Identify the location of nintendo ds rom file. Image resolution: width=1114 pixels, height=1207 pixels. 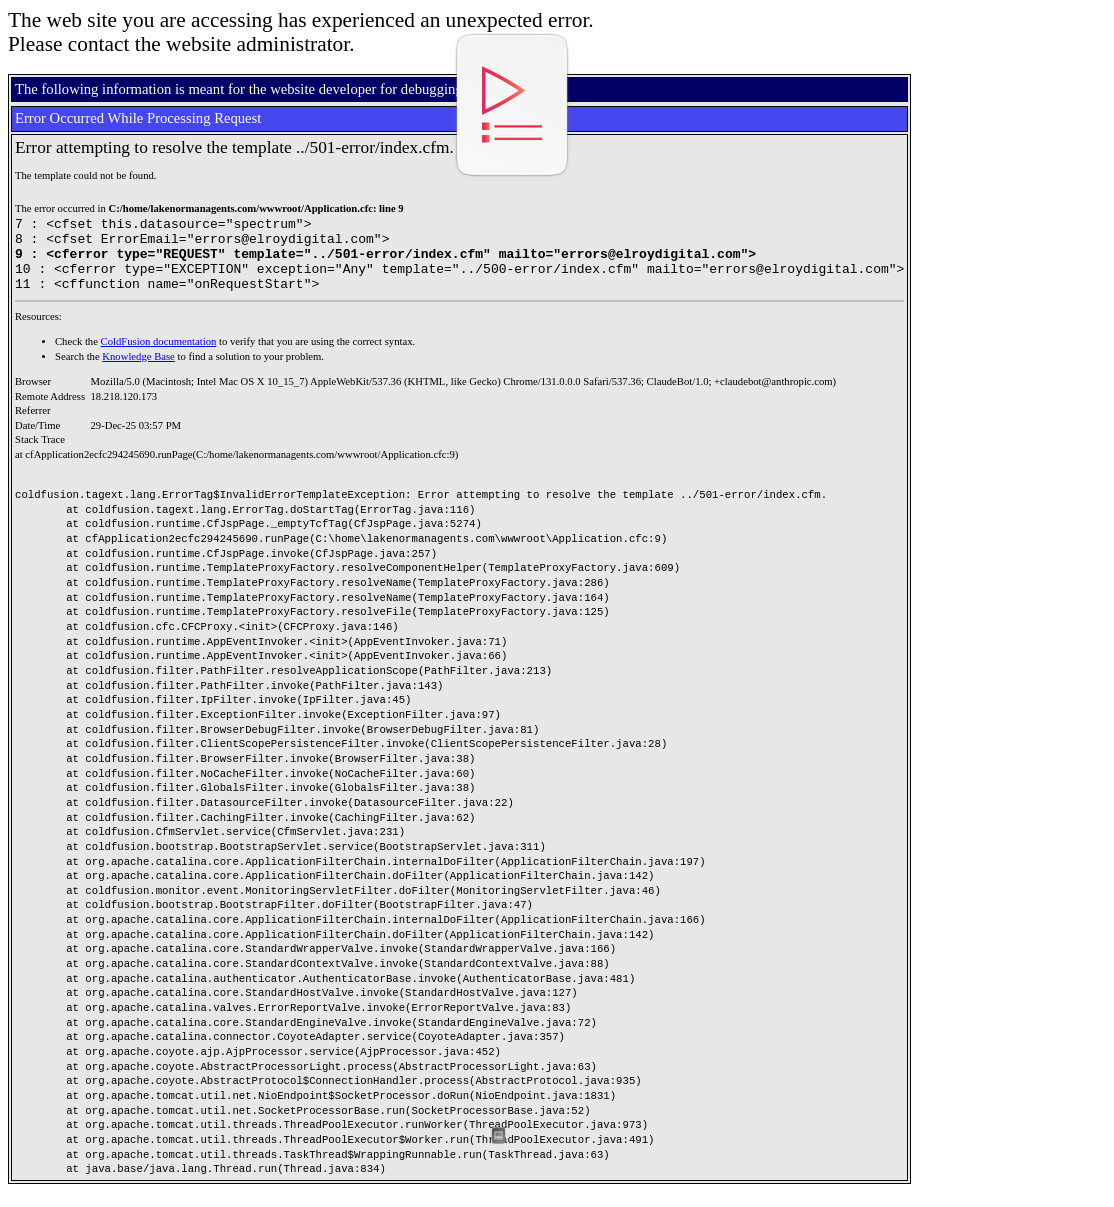
(498, 1135).